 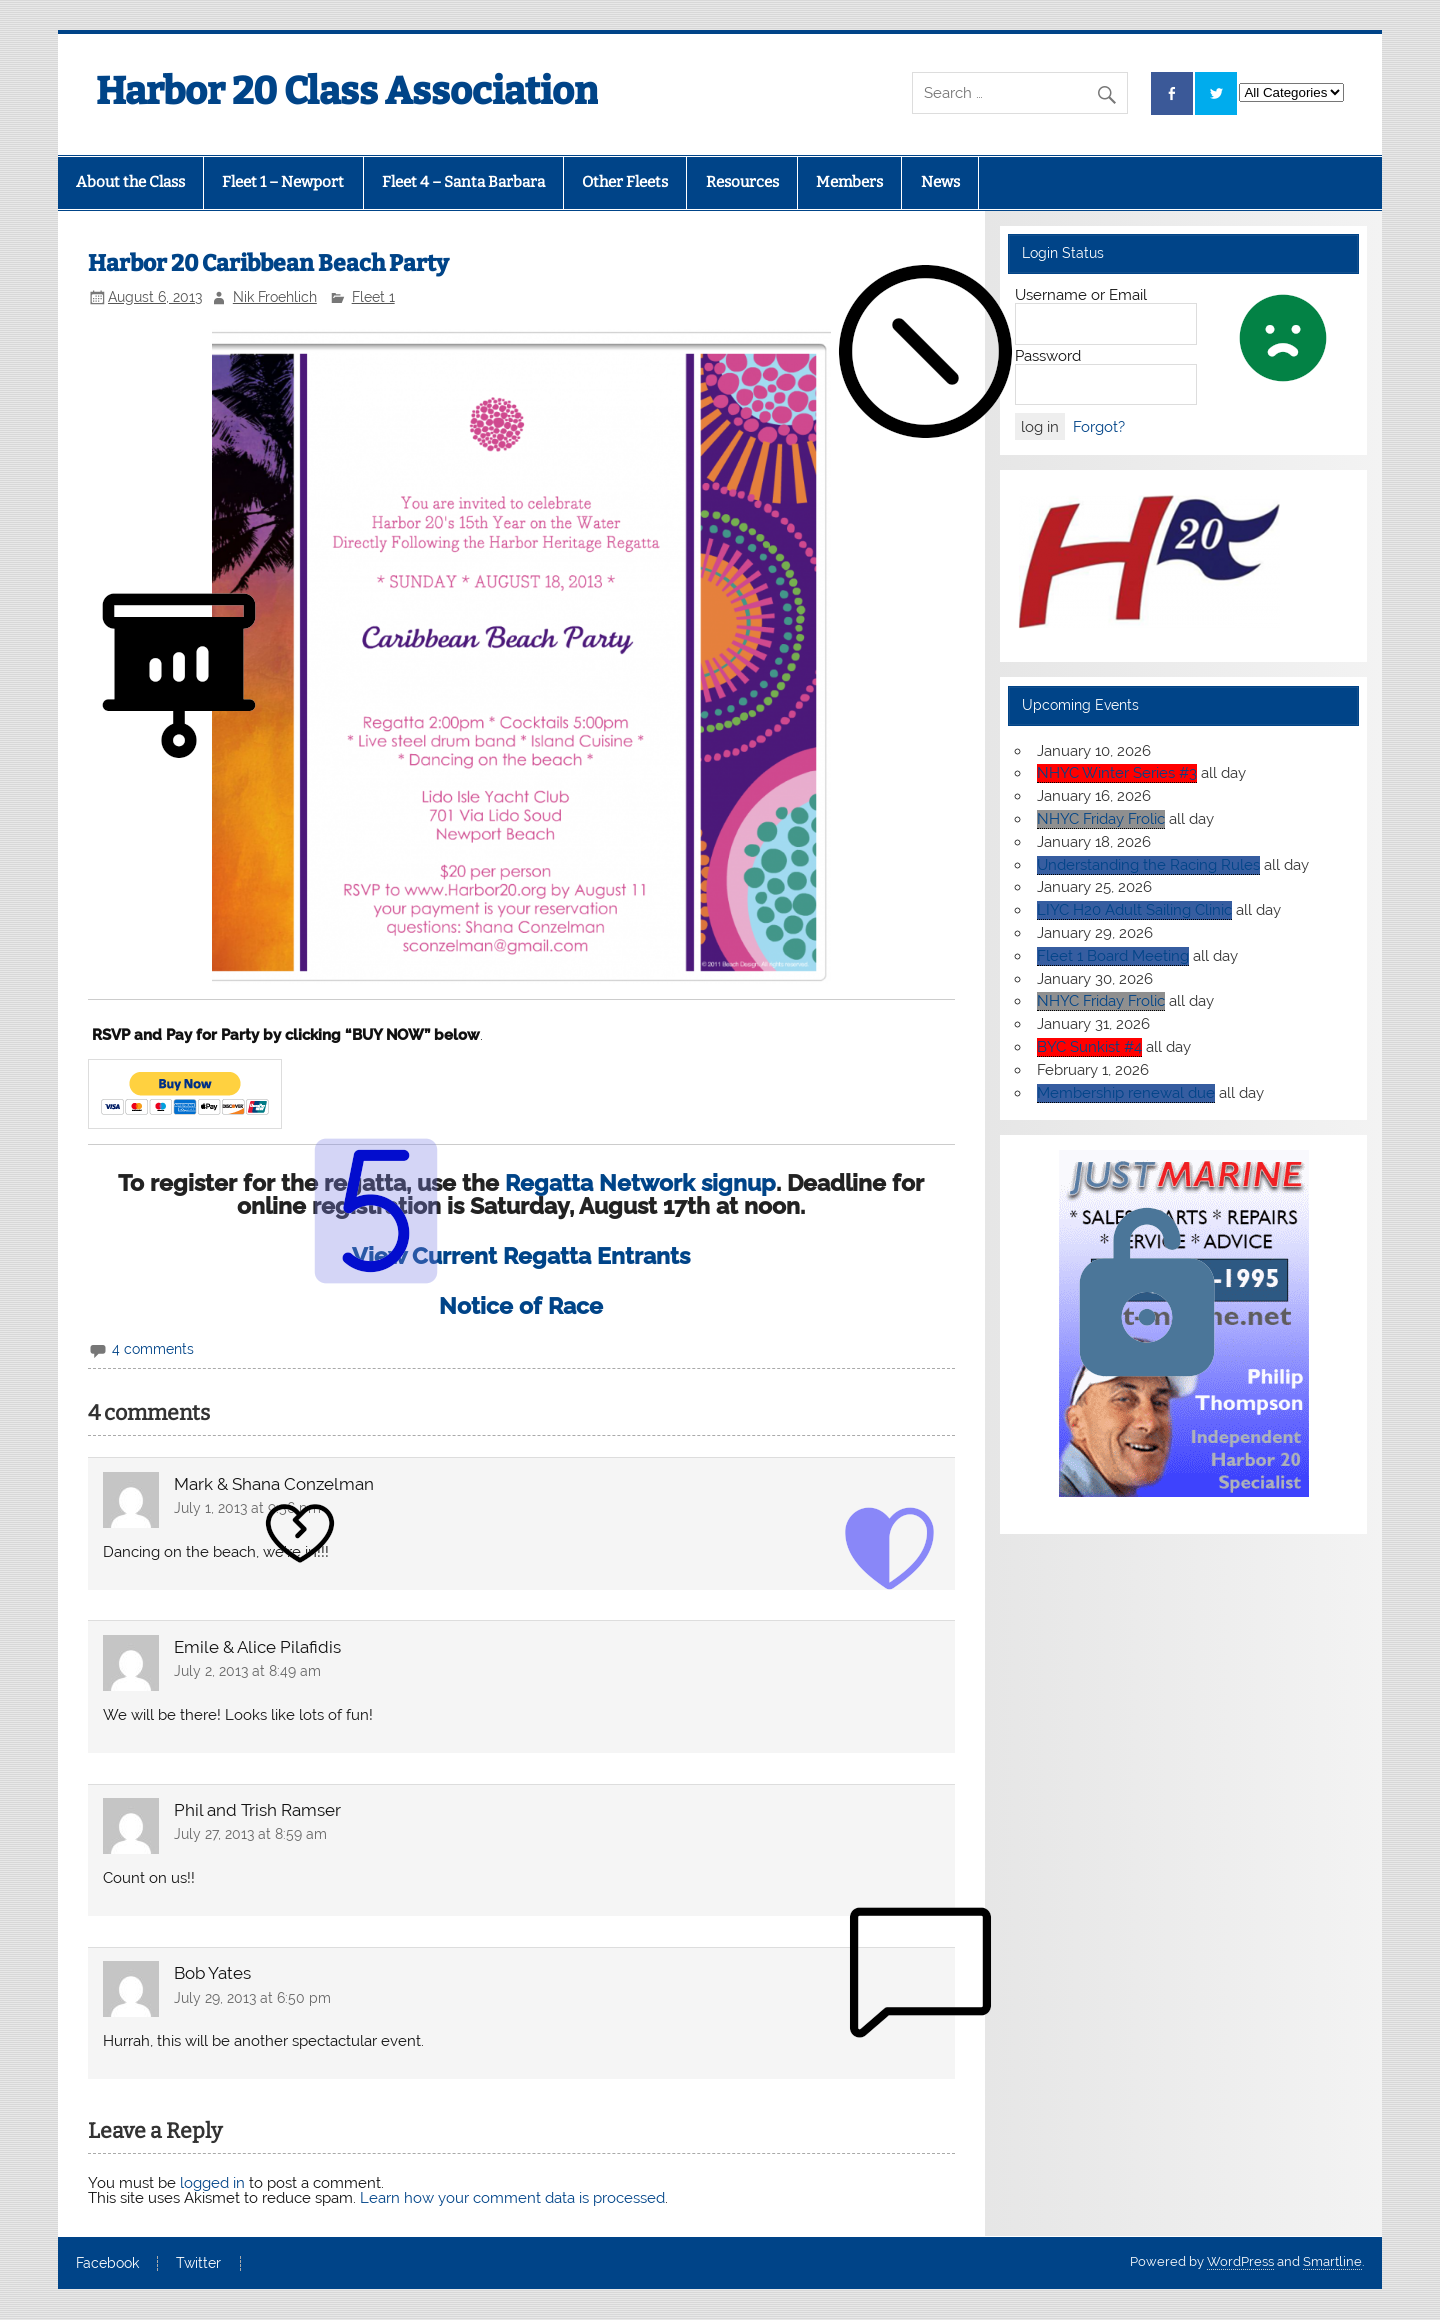 What do you see at coordinates (889, 1548) in the screenshot?
I see `indicates partial like or favorite status` at bounding box center [889, 1548].